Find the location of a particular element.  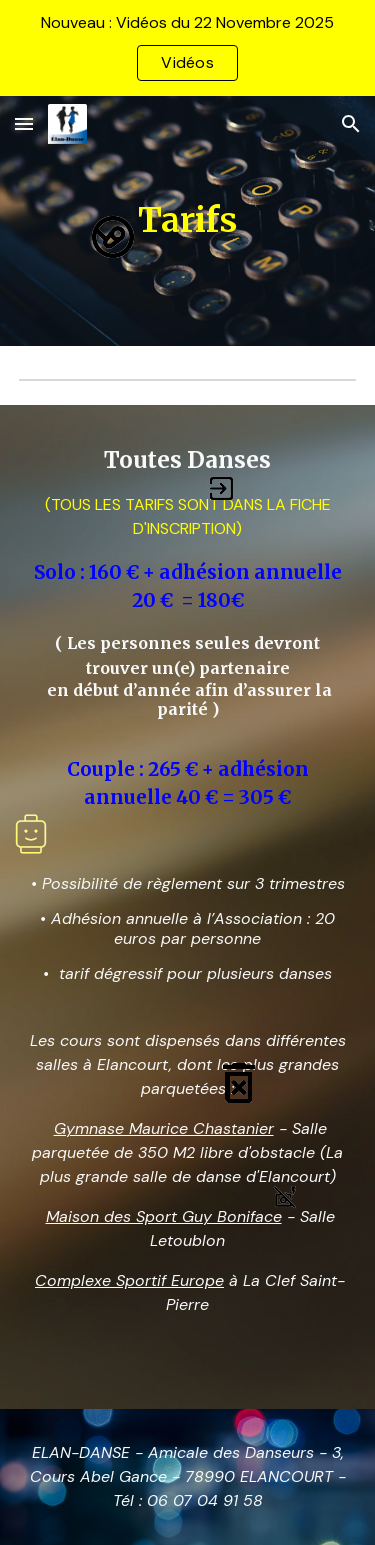

disable camera flash is located at coordinates (285, 1196).